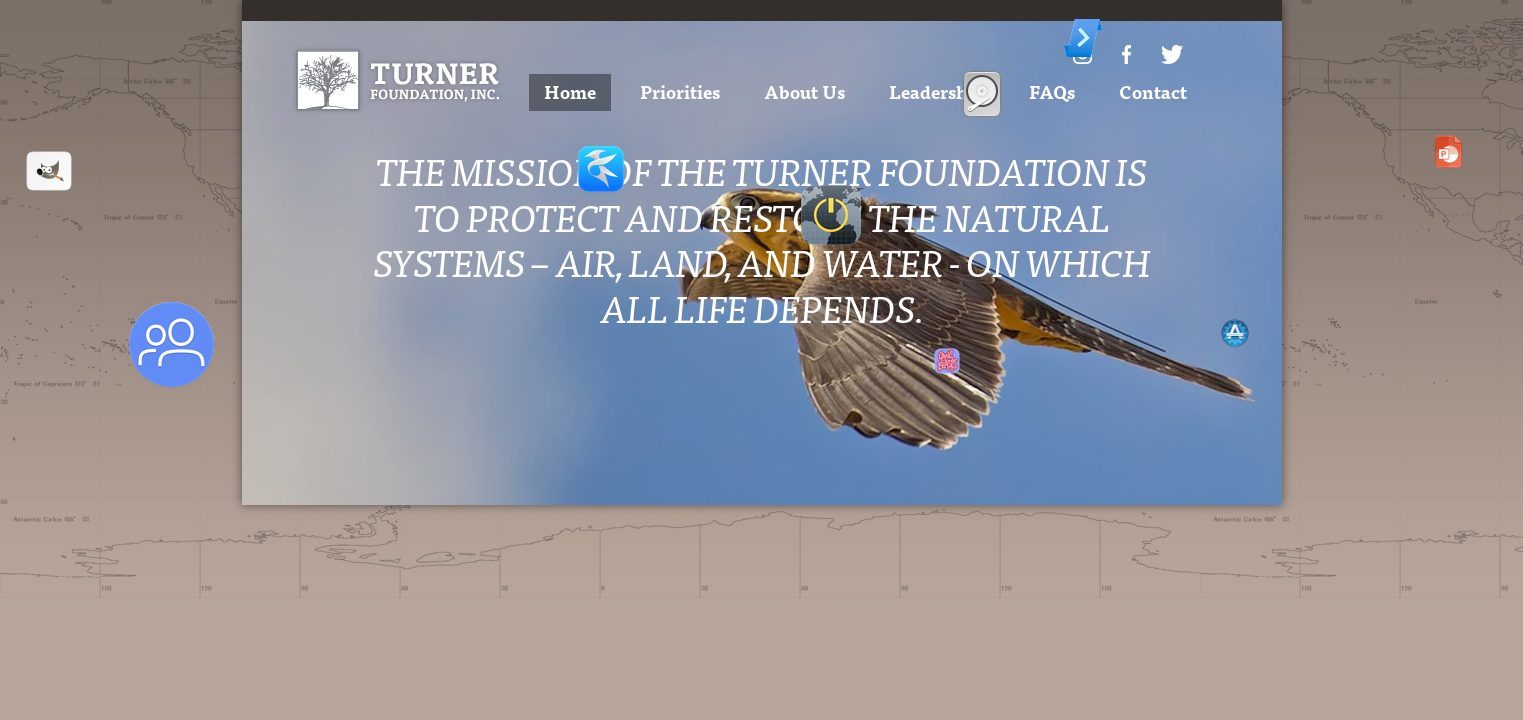 The width and height of the screenshot is (1523, 720). What do you see at coordinates (982, 94) in the screenshot?
I see `open the disk management utility` at bounding box center [982, 94].